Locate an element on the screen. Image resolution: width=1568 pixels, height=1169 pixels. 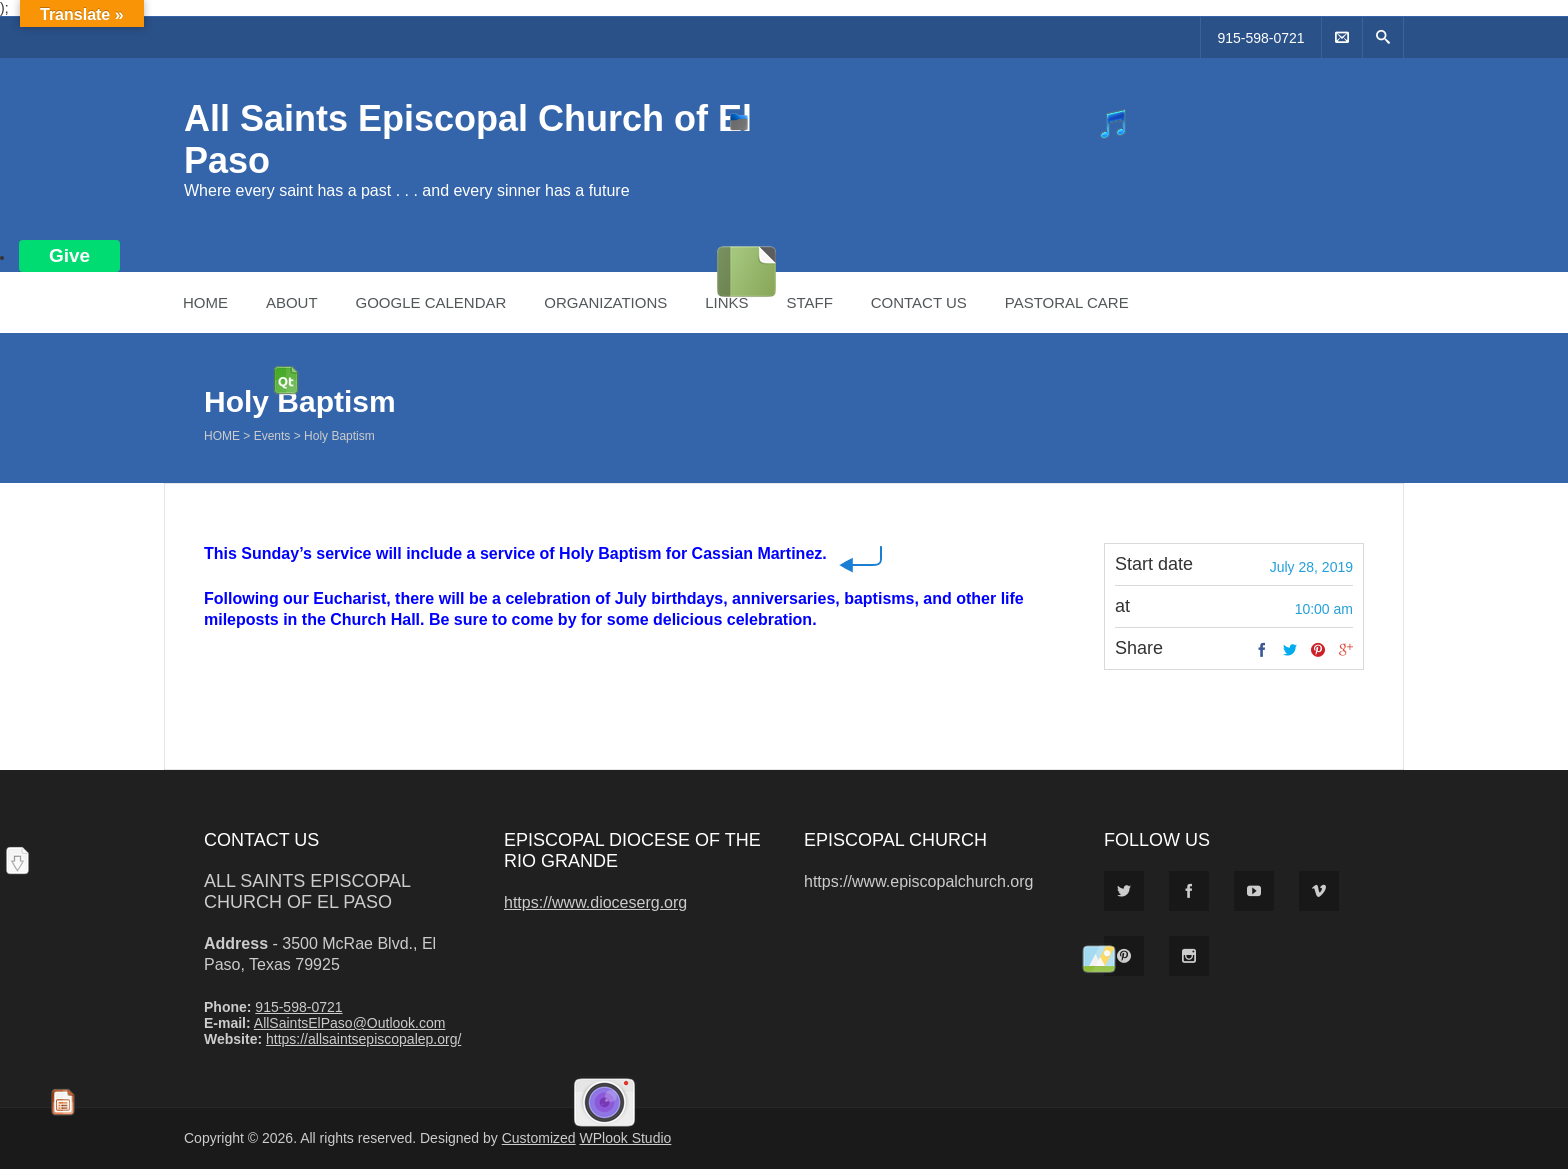
change desktop wallpaper settings is located at coordinates (746, 269).